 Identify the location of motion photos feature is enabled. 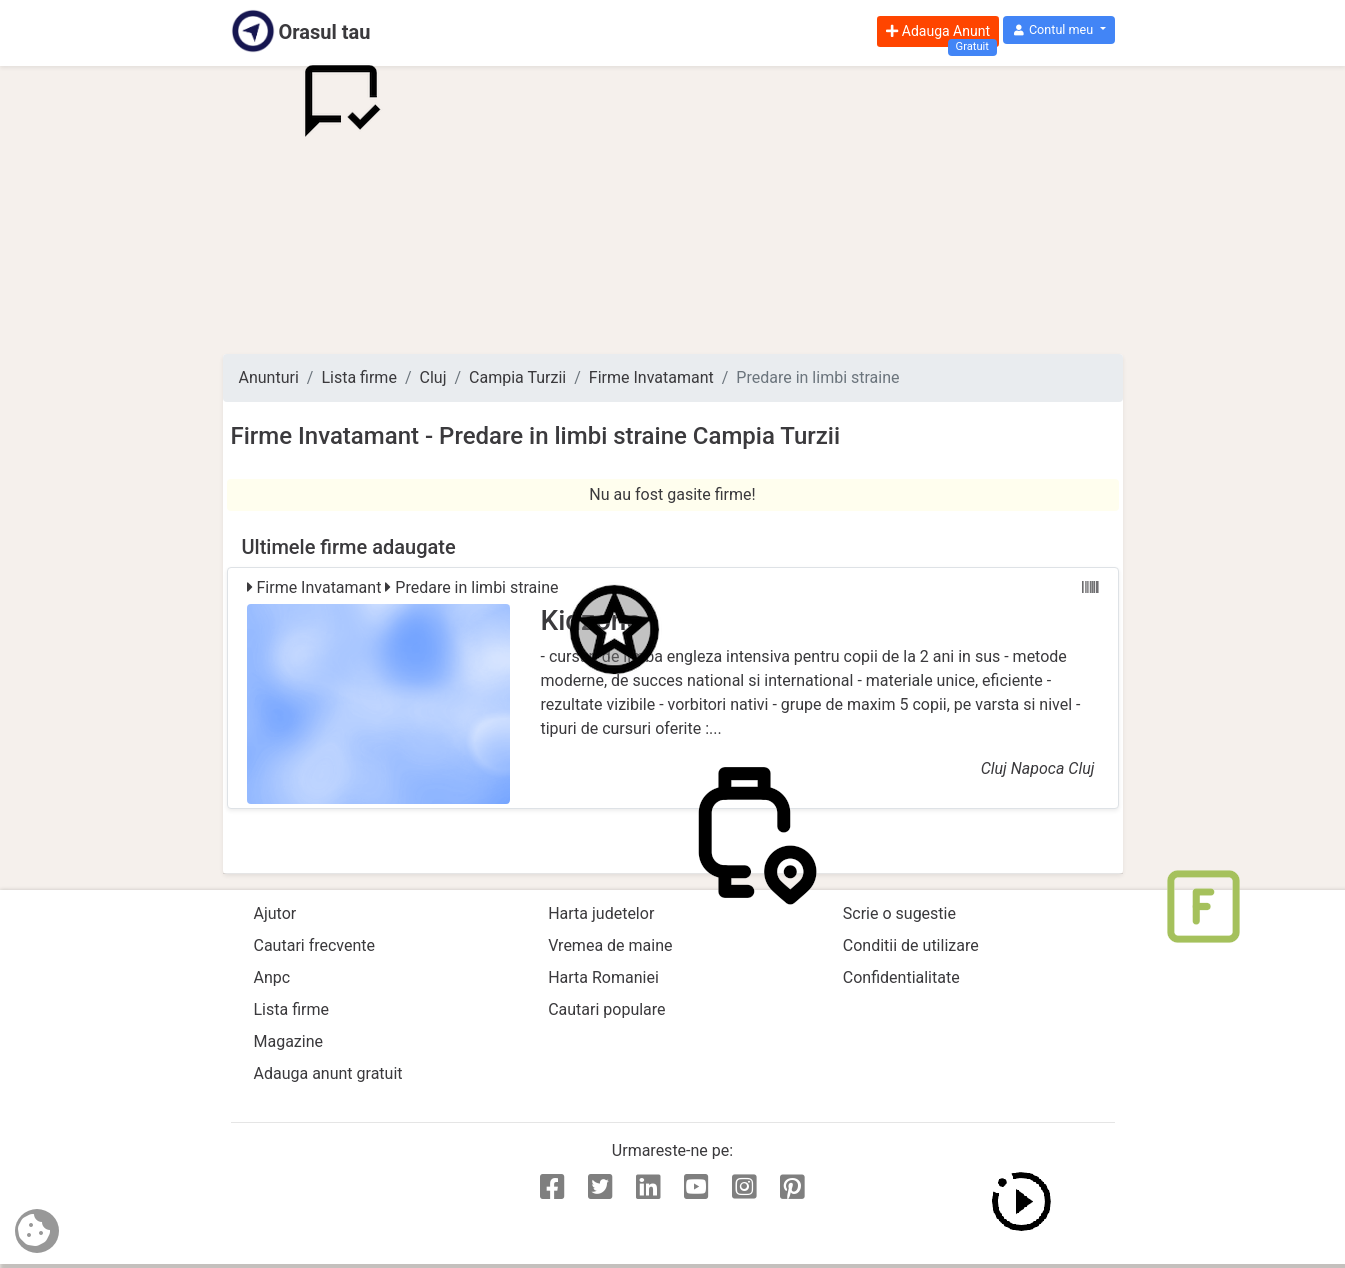
(1021, 1201).